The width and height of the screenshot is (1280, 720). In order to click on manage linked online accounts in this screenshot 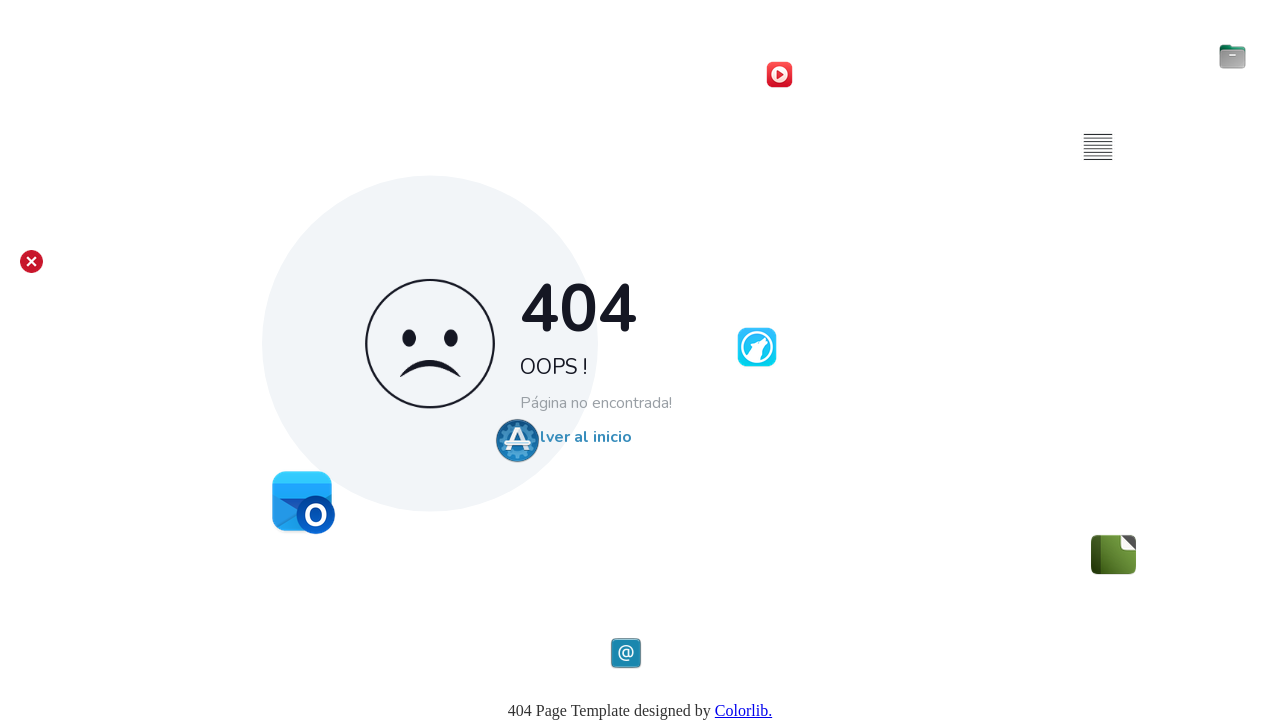, I will do `click(626, 653)`.